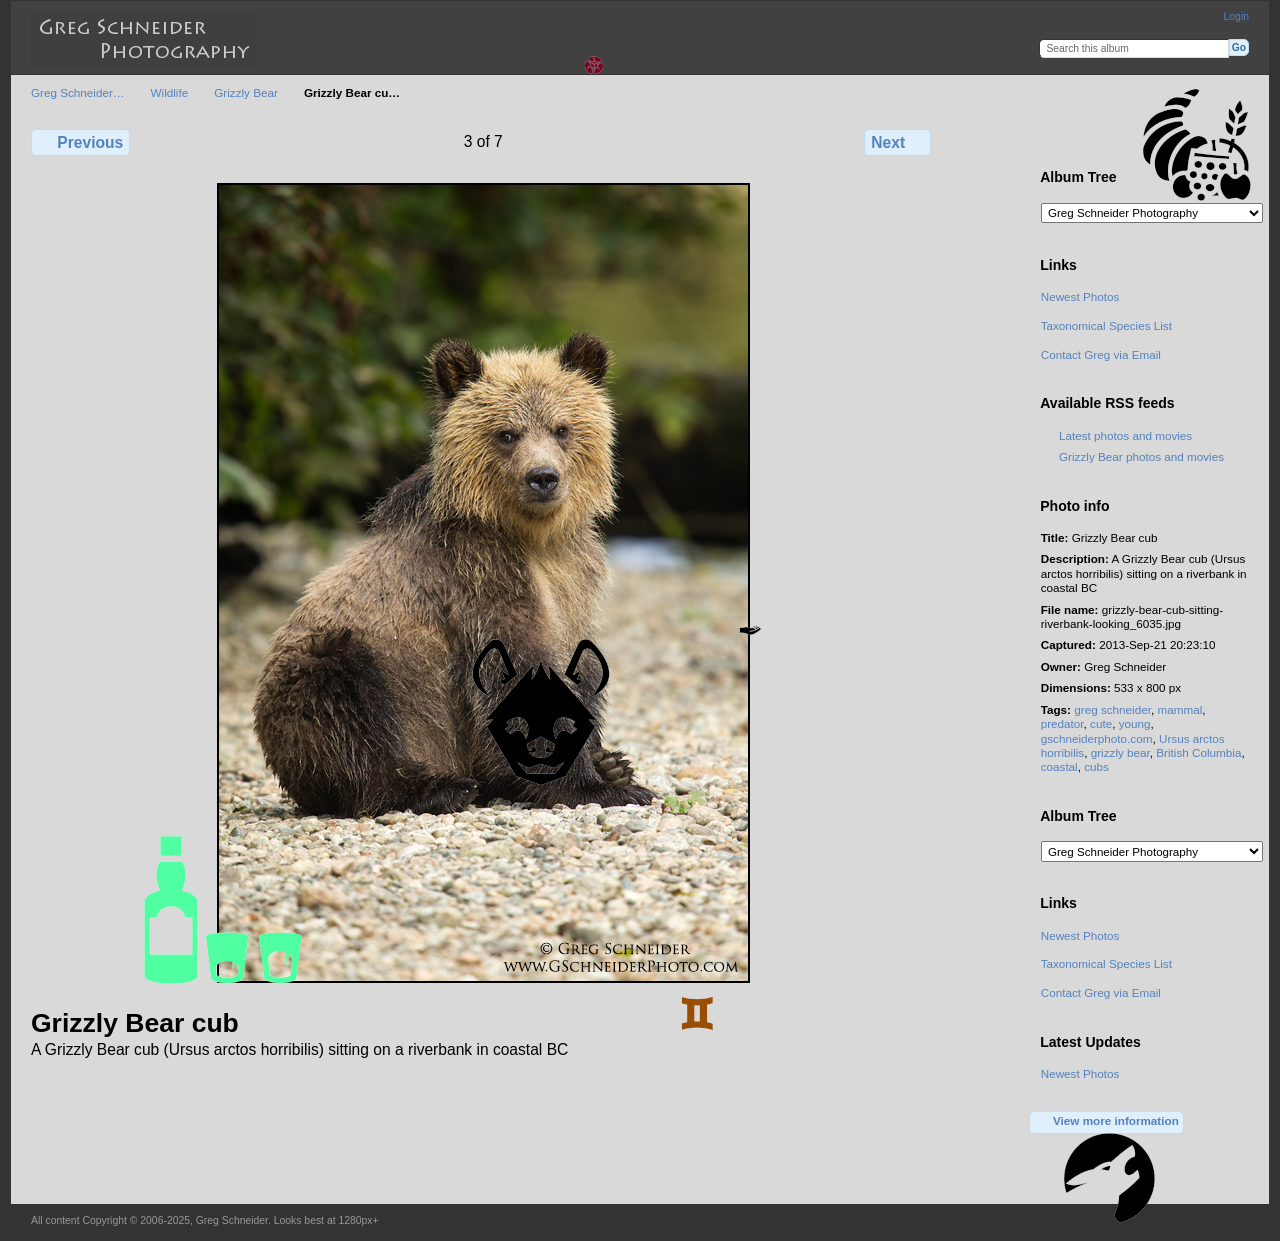  What do you see at coordinates (1109, 1179) in the screenshot?
I see `wildlife or nature-themed app icon` at bounding box center [1109, 1179].